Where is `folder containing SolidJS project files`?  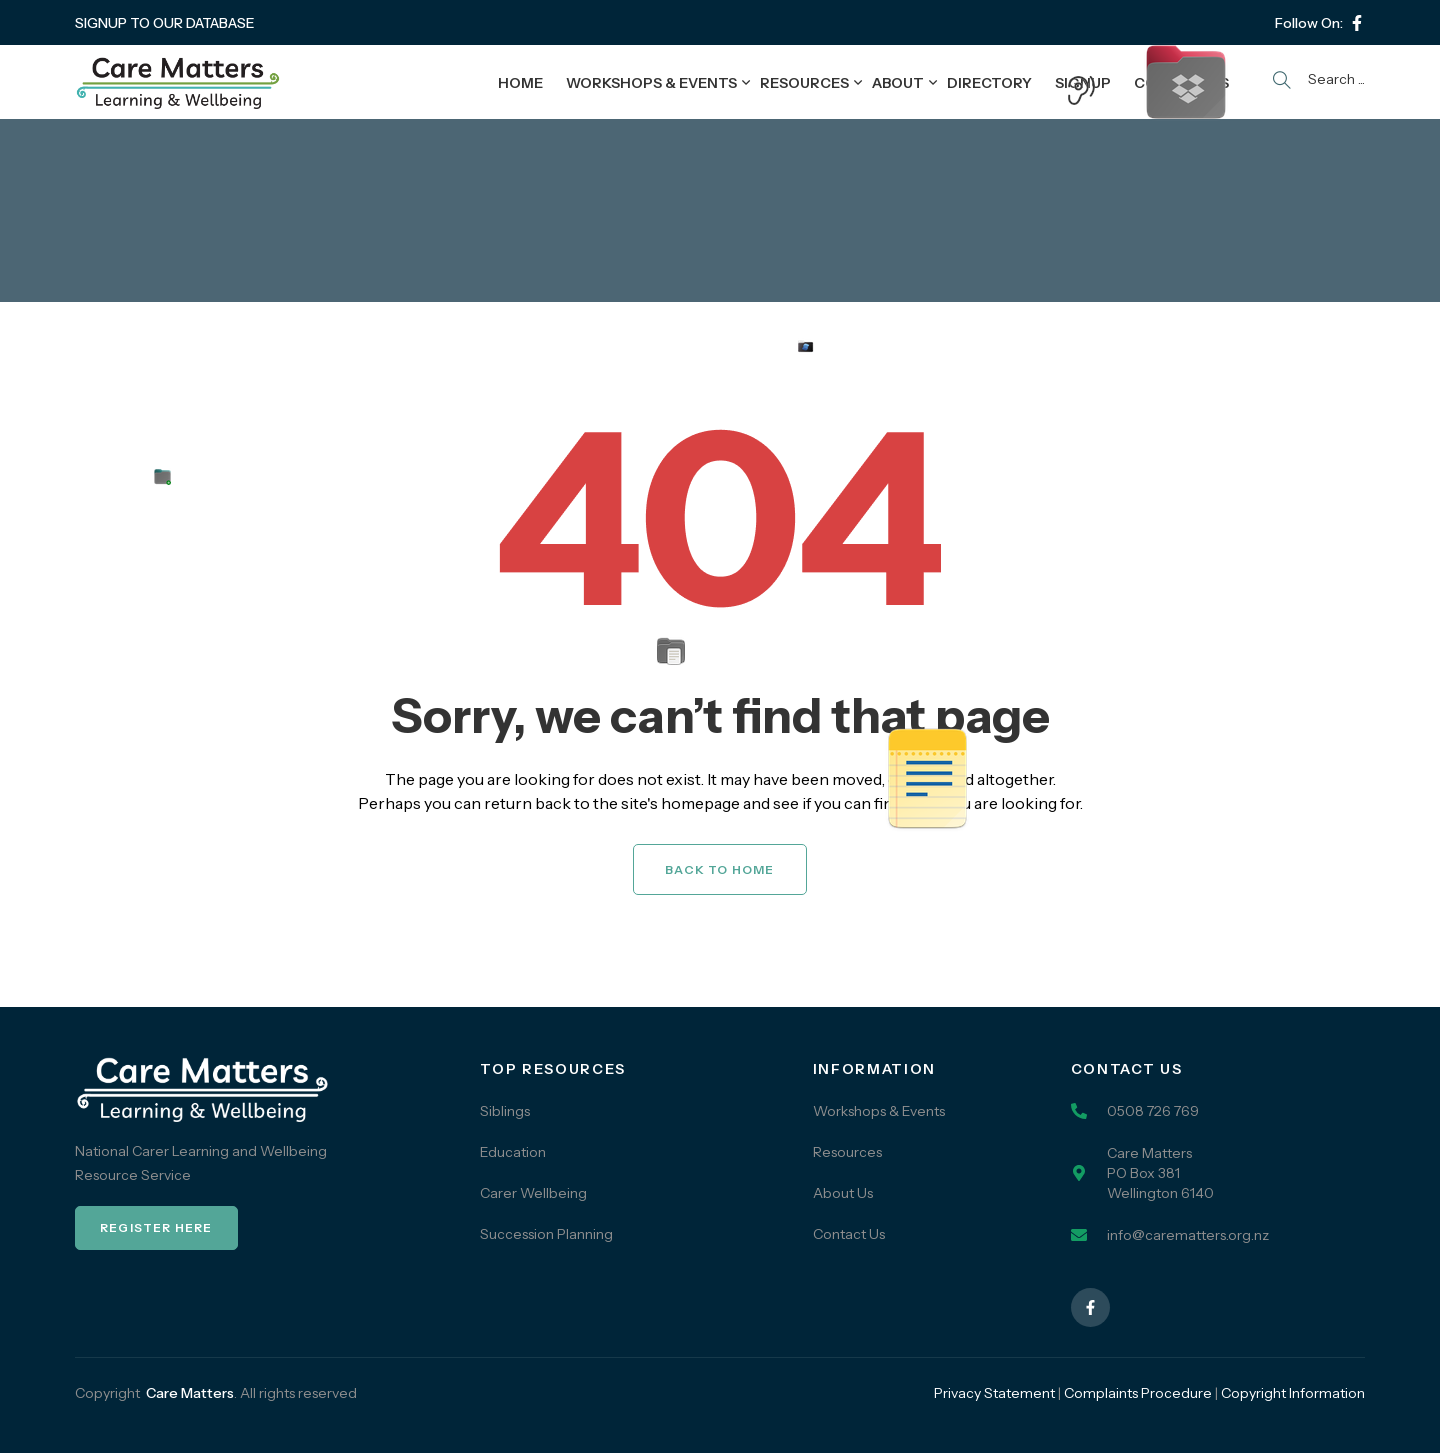 folder containing SolidJS project files is located at coordinates (805, 346).